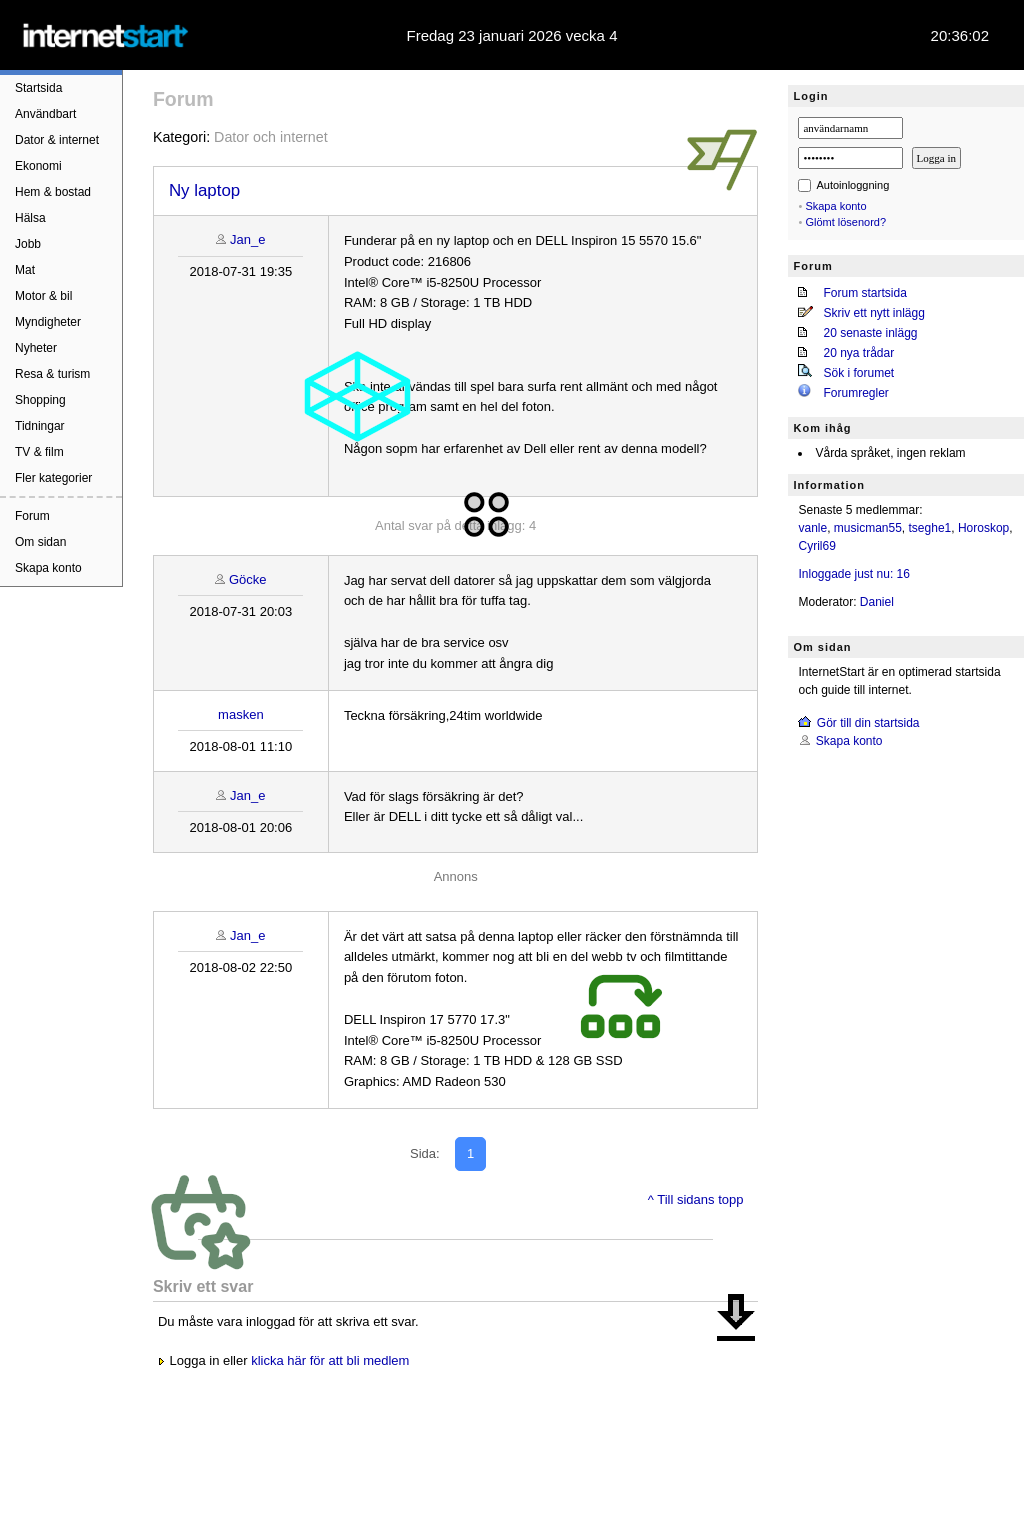 The height and width of the screenshot is (1518, 1024). Describe the element at coordinates (620, 1006) in the screenshot. I see `reorder items in a list` at that location.